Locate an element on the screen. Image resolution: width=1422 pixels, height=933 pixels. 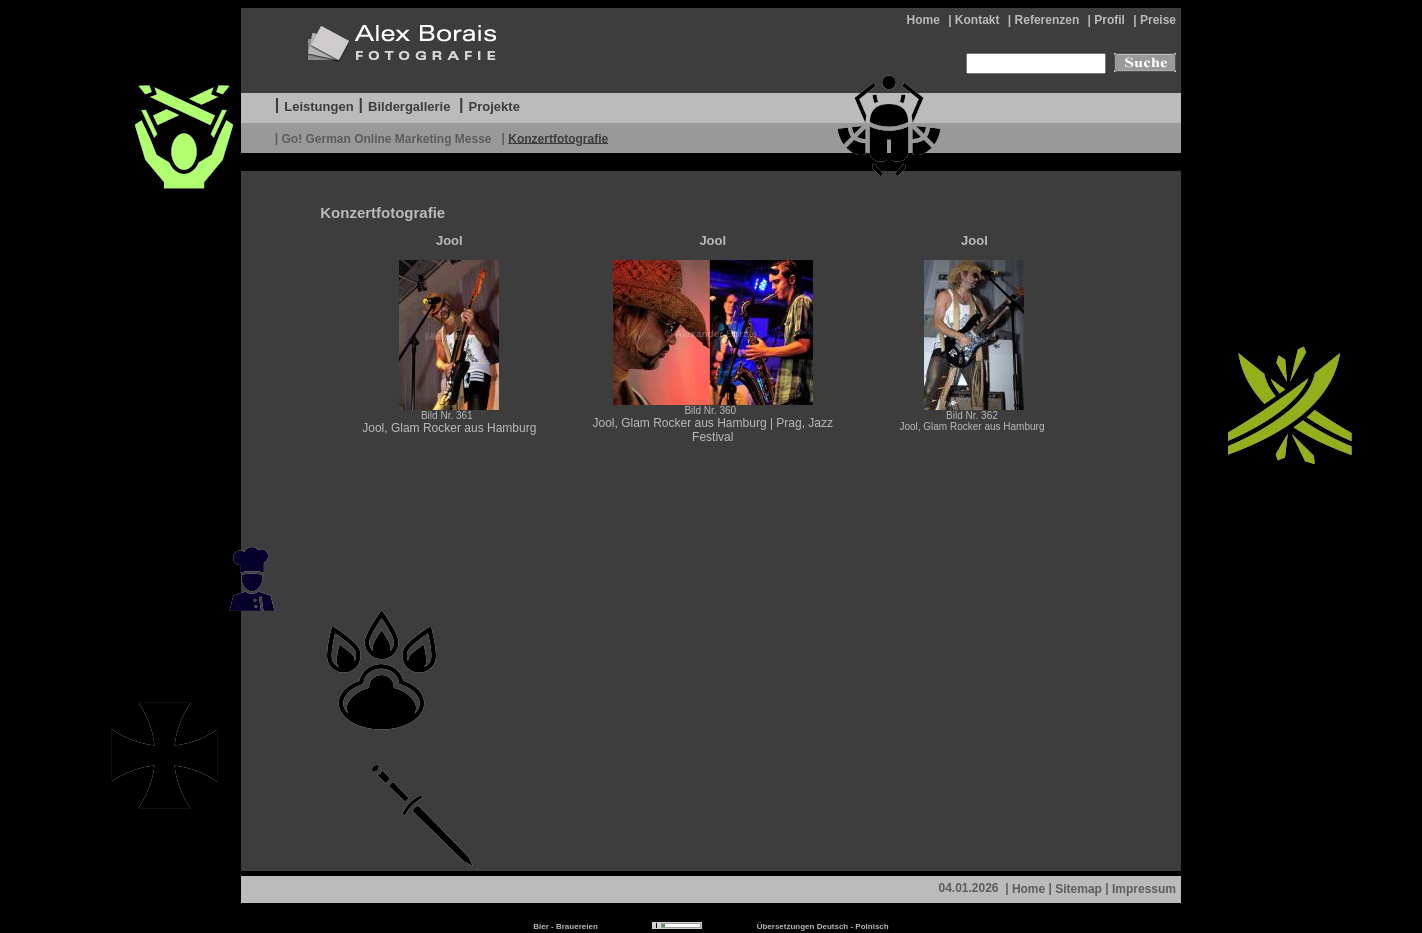
equip a two-handed sword weapon is located at coordinates (422, 815).